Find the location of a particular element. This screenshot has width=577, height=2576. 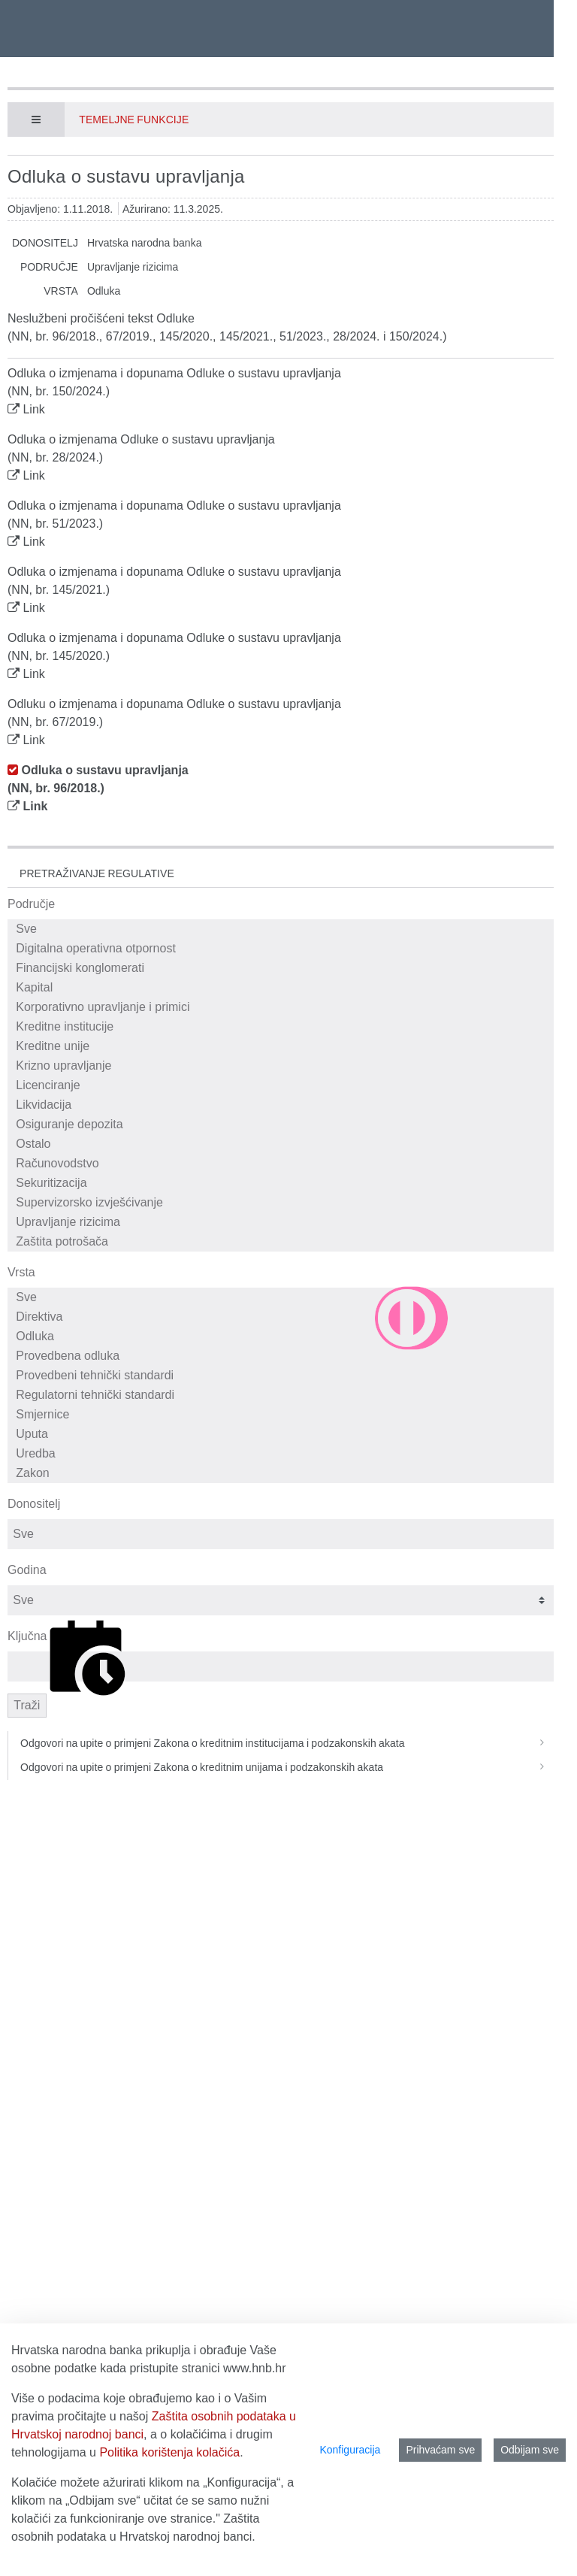

view scheduled events or appointments is located at coordinates (86, 1660).